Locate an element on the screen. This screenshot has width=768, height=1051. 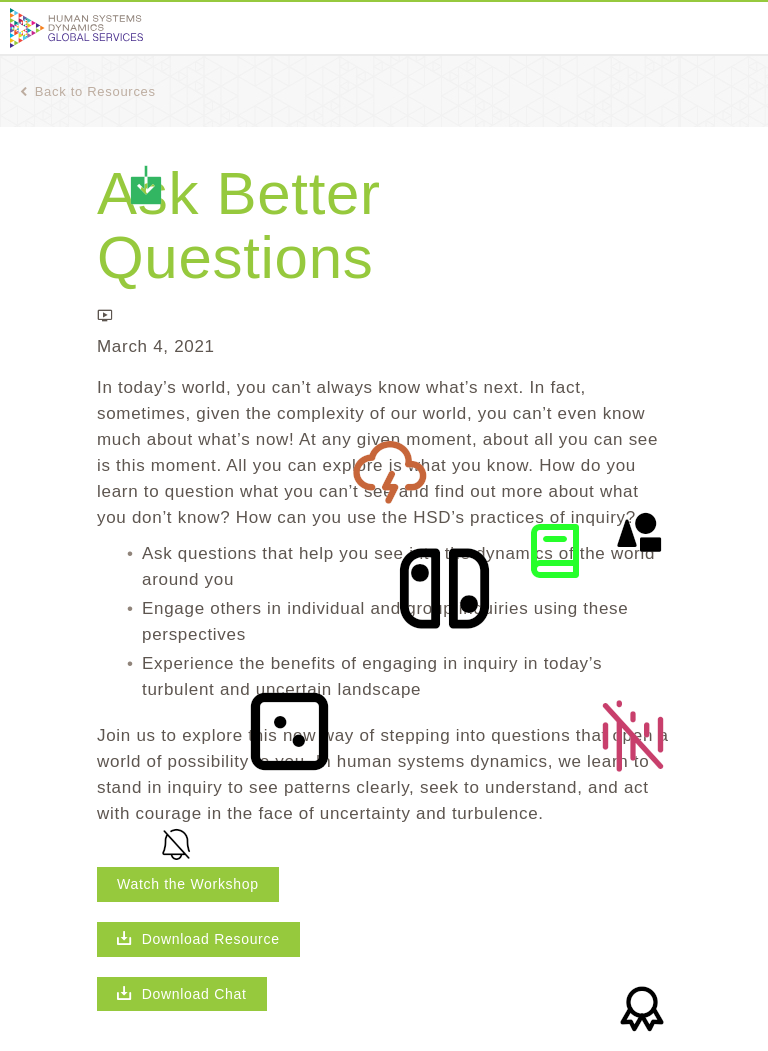
roll dice or generate random number is located at coordinates (289, 731).